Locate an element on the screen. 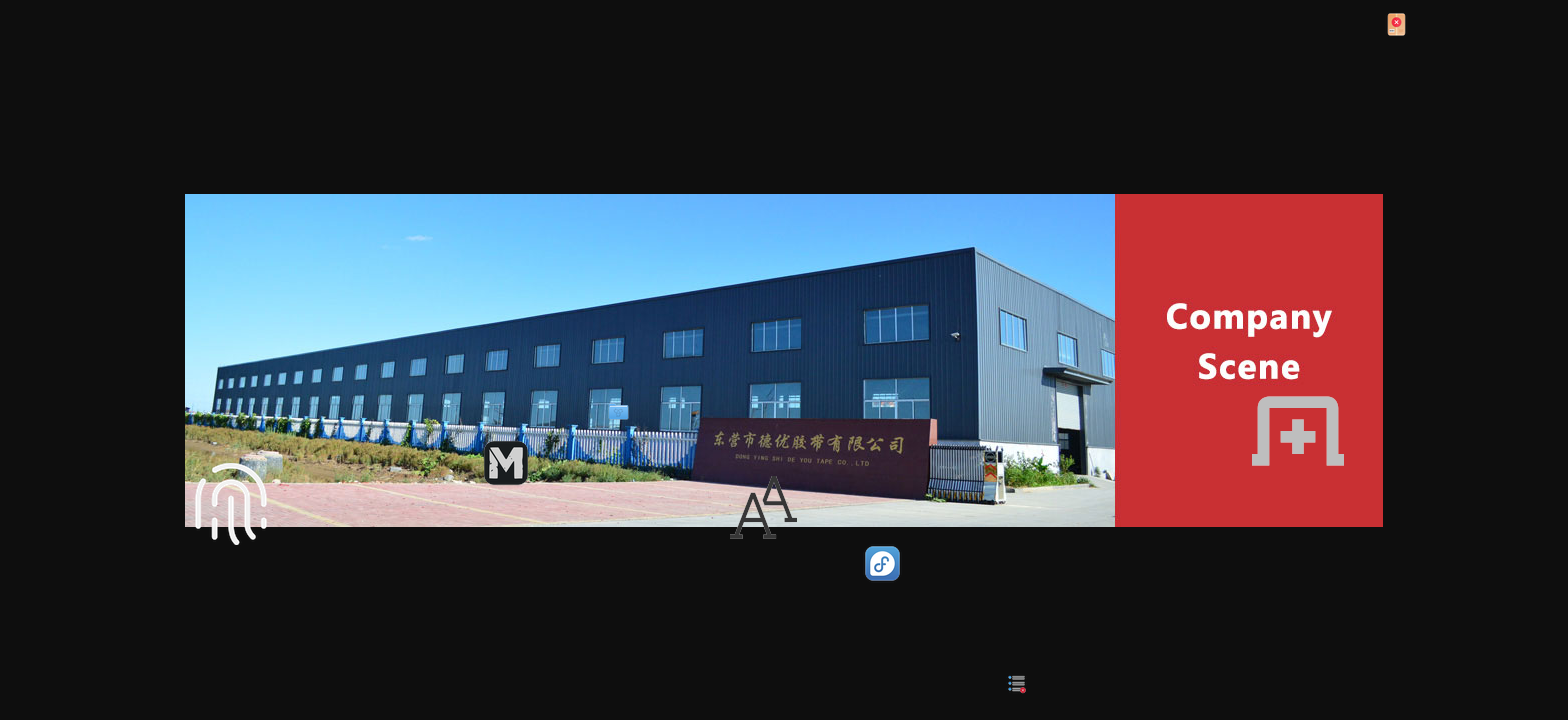 The image size is (1568, 720). remove an item from the list is located at coordinates (1016, 683).